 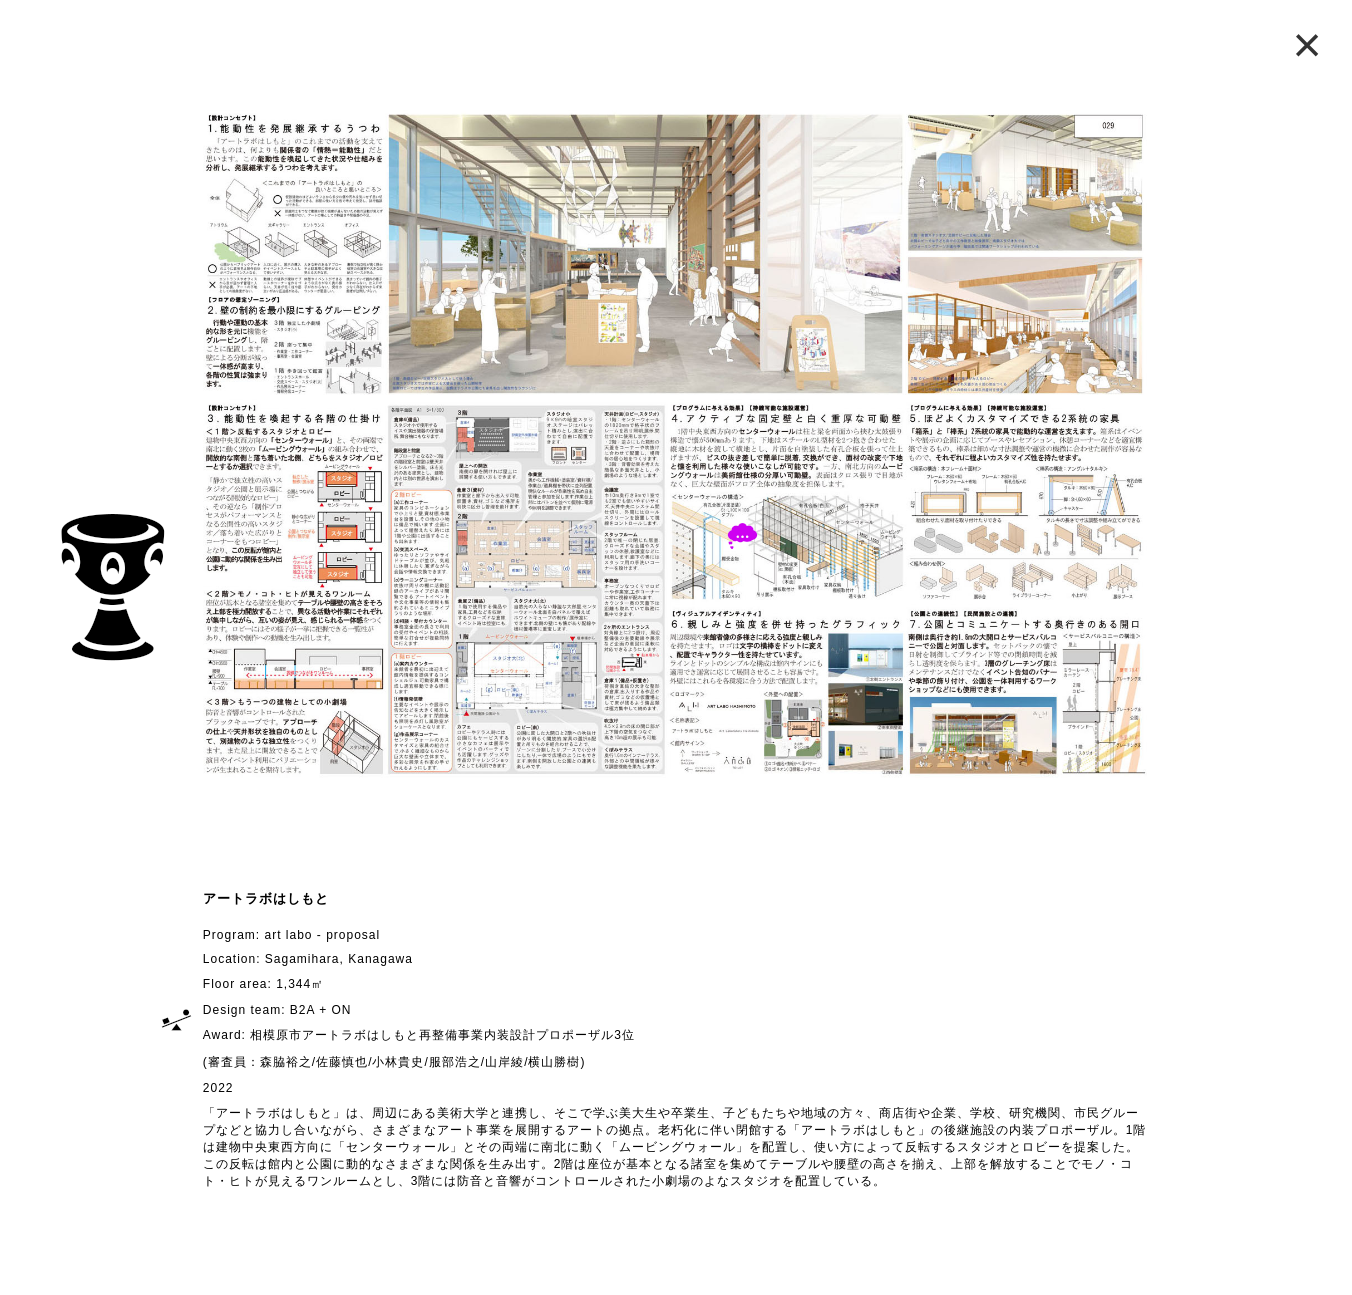 What do you see at coordinates (742, 535) in the screenshot?
I see `indicates thinking or processing in progress` at bounding box center [742, 535].